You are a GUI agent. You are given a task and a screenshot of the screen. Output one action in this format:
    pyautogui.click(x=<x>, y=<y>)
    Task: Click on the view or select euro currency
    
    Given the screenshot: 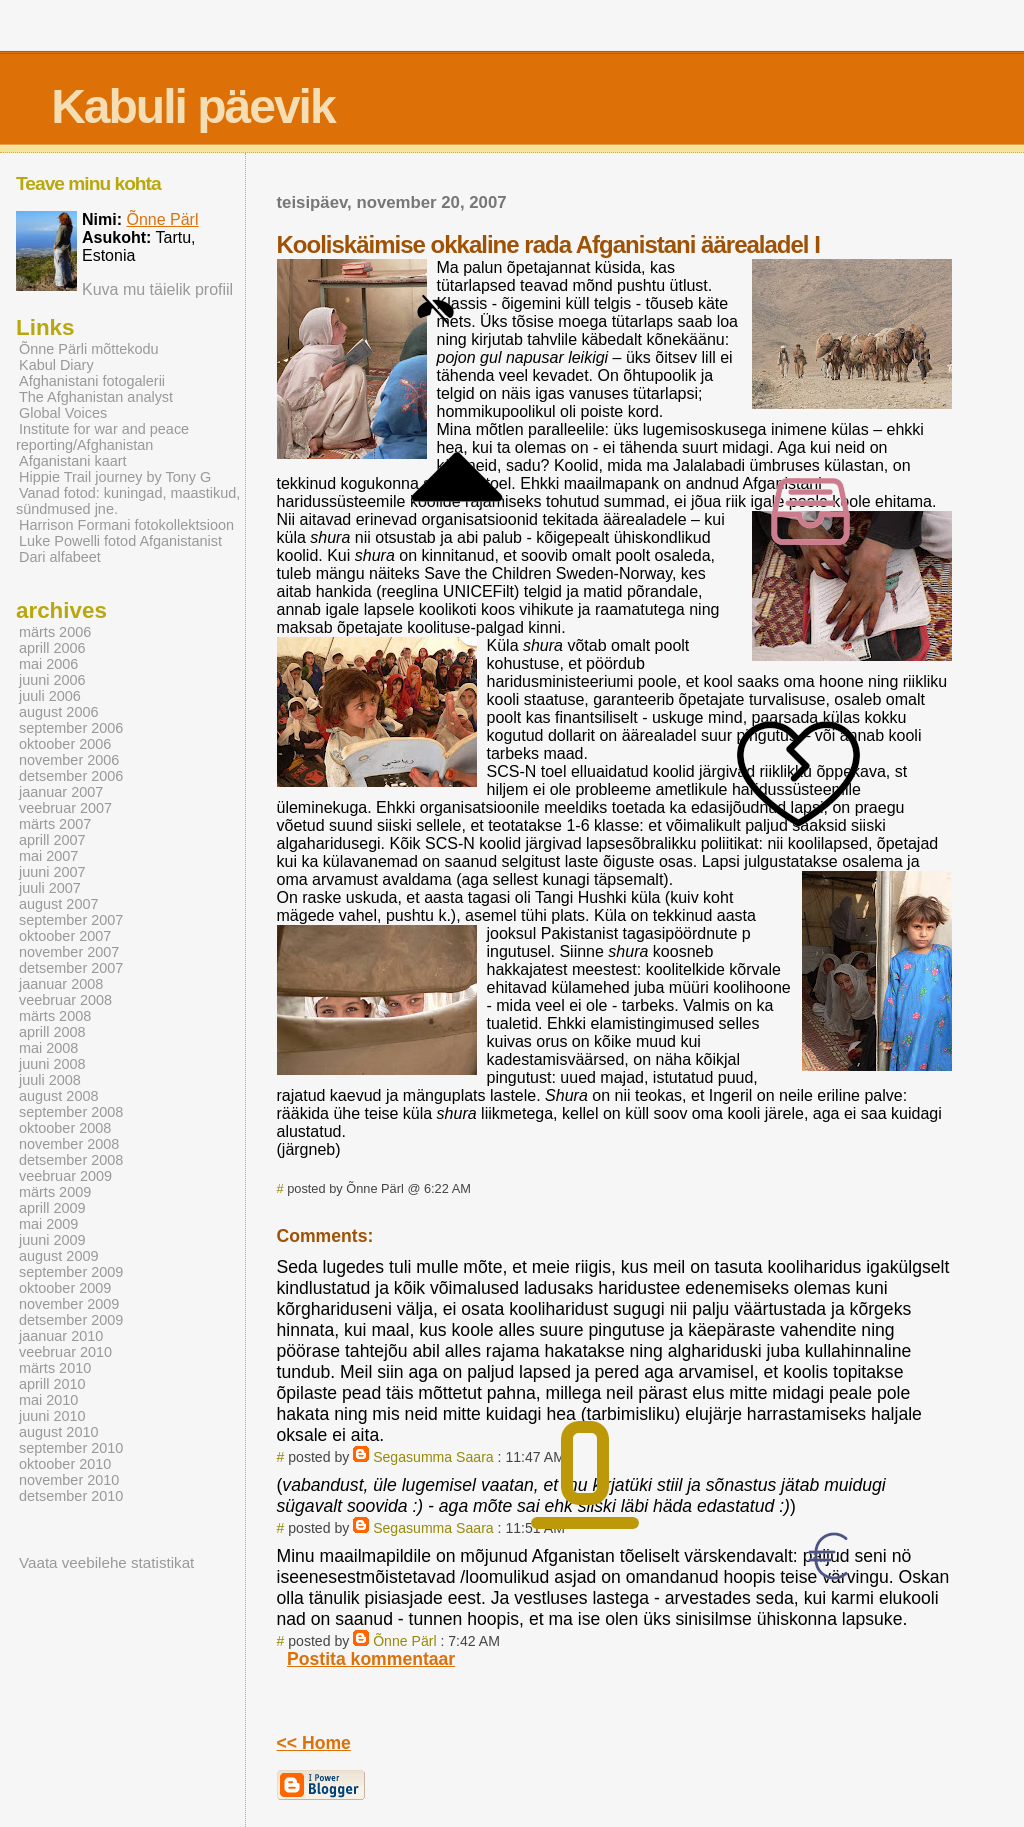 What is the action you would take?
    pyautogui.click(x=832, y=1556)
    